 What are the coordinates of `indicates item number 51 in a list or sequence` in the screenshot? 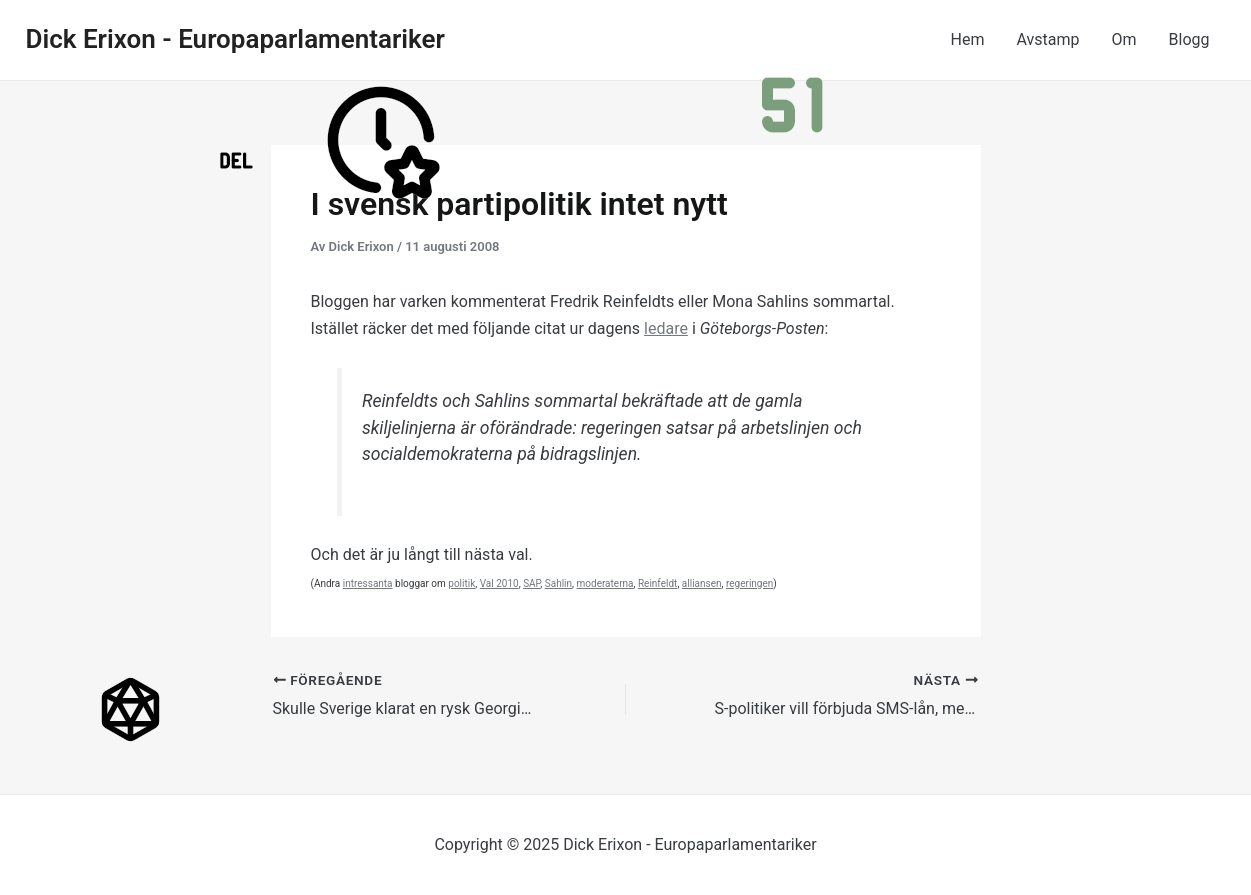 It's located at (795, 105).